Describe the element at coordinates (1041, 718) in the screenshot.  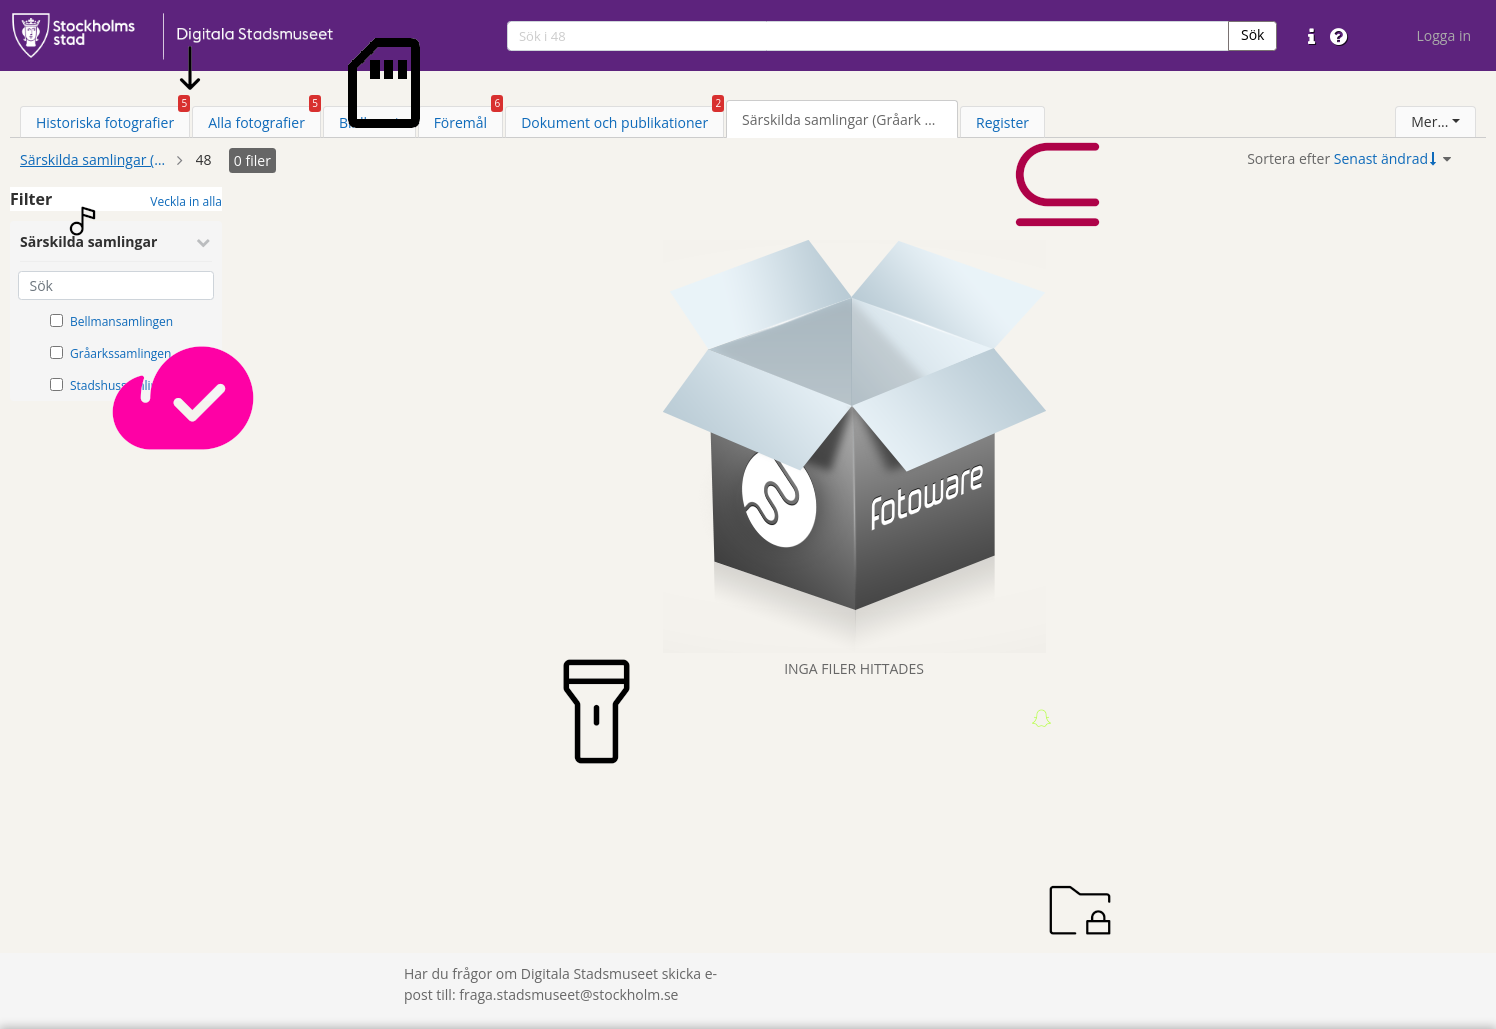
I see `open Snapchat app` at that location.